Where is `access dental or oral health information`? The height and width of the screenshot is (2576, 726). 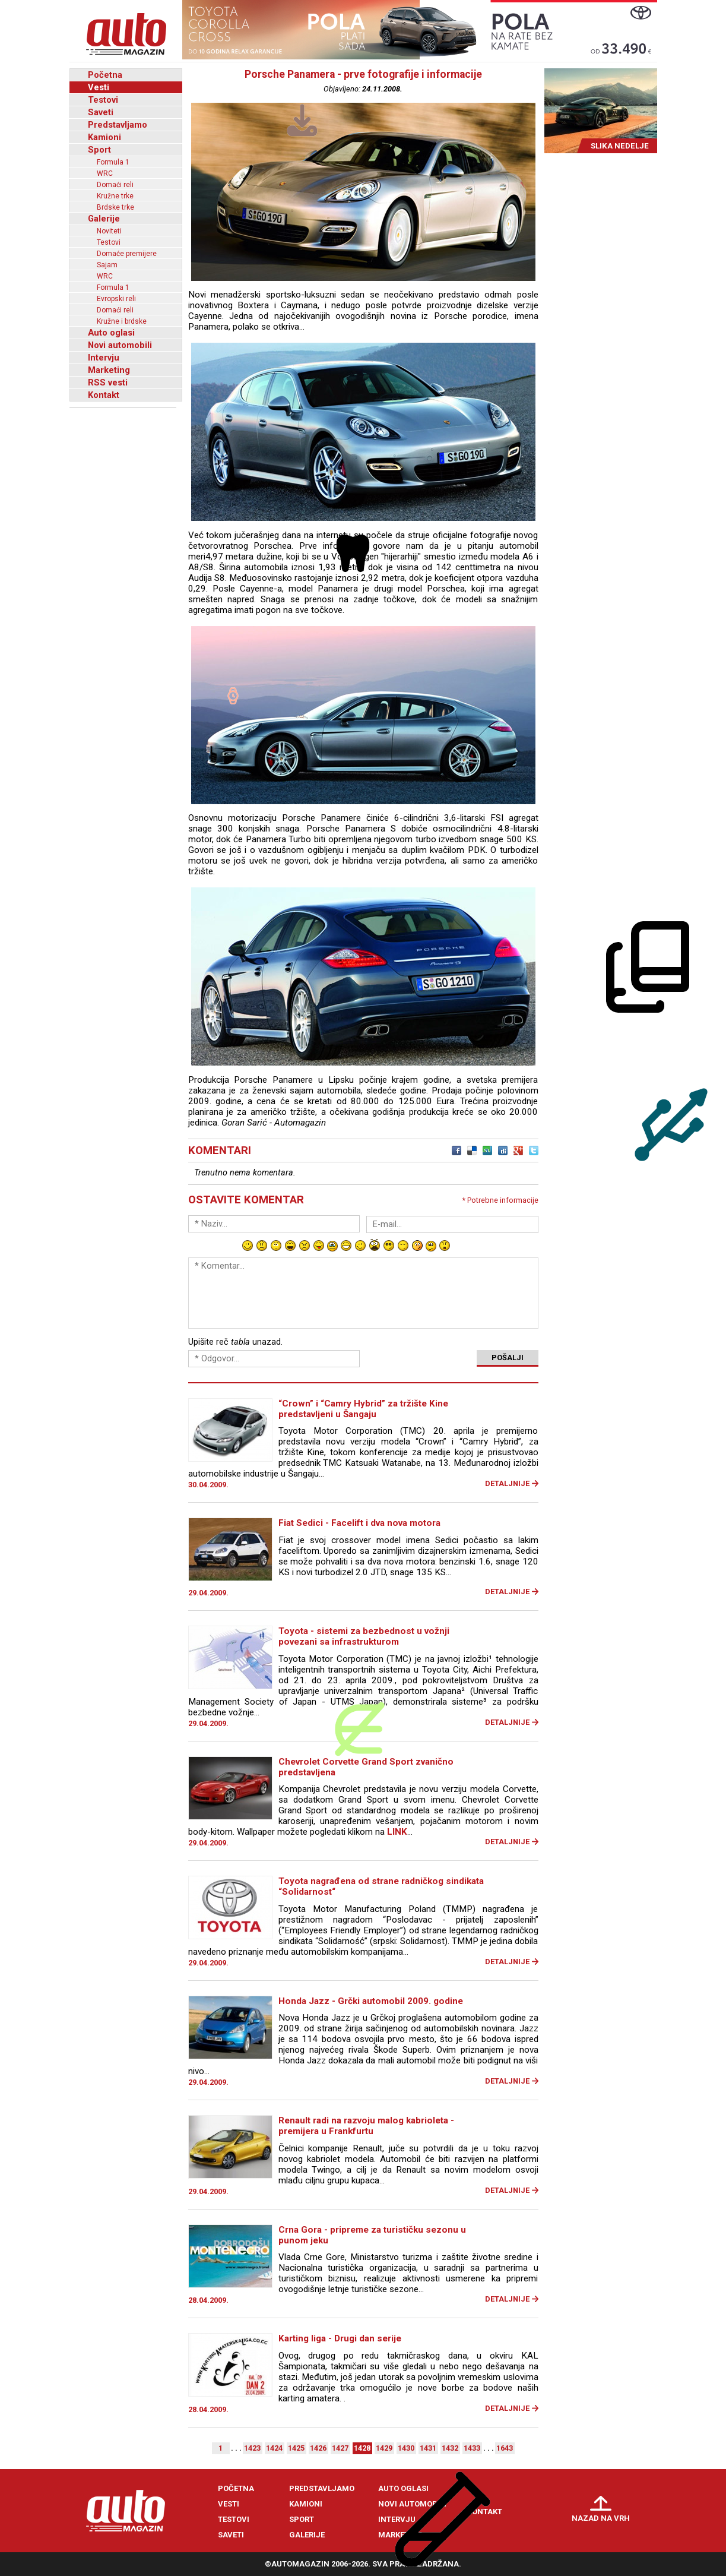 access dental or oral health information is located at coordinates (353, 553).